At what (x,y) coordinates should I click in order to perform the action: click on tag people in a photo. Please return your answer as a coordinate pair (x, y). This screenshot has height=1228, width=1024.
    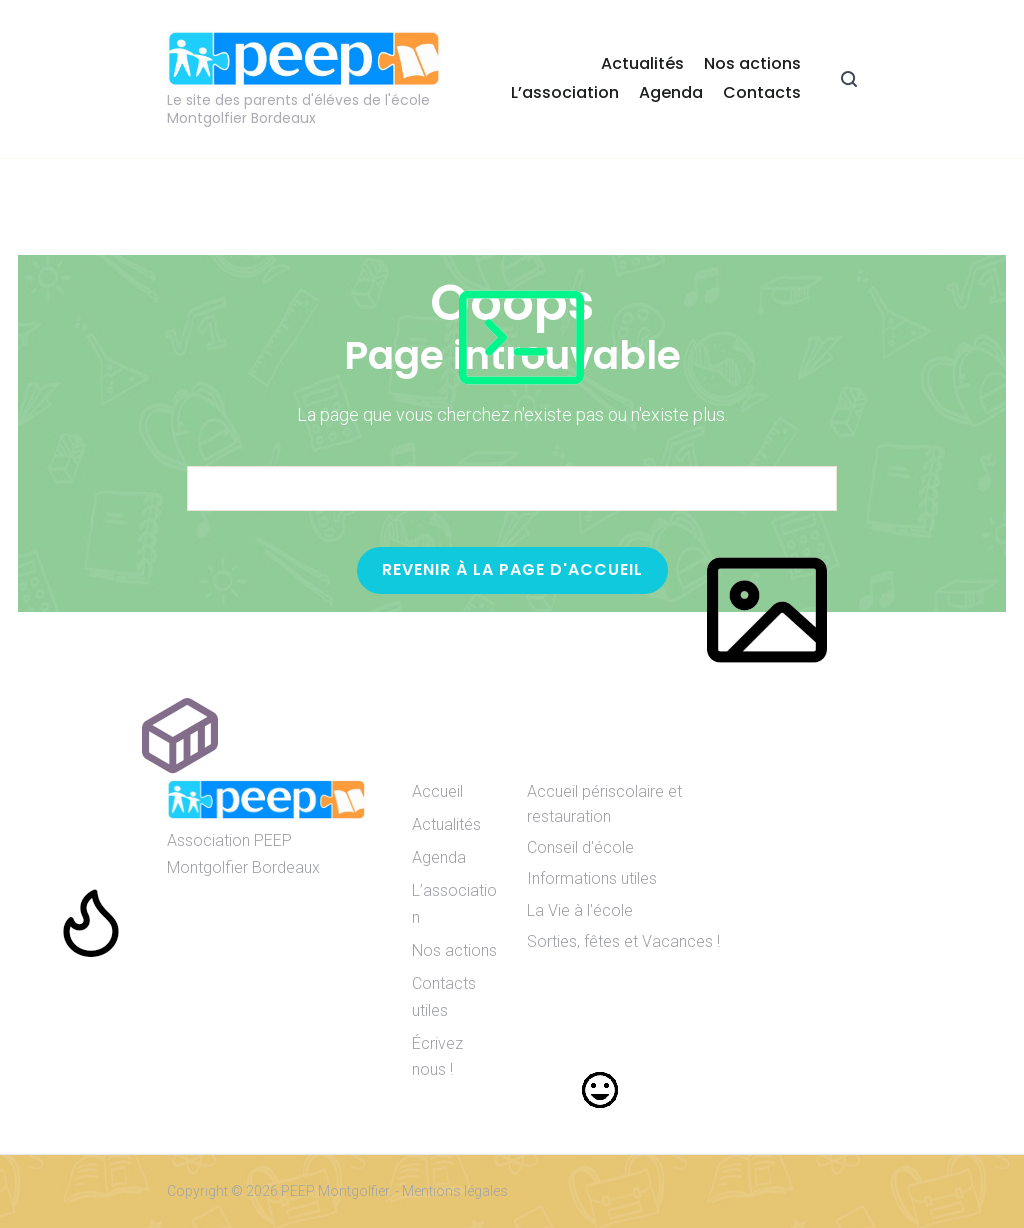
    Looking at the image, I should click on (600, 1090).